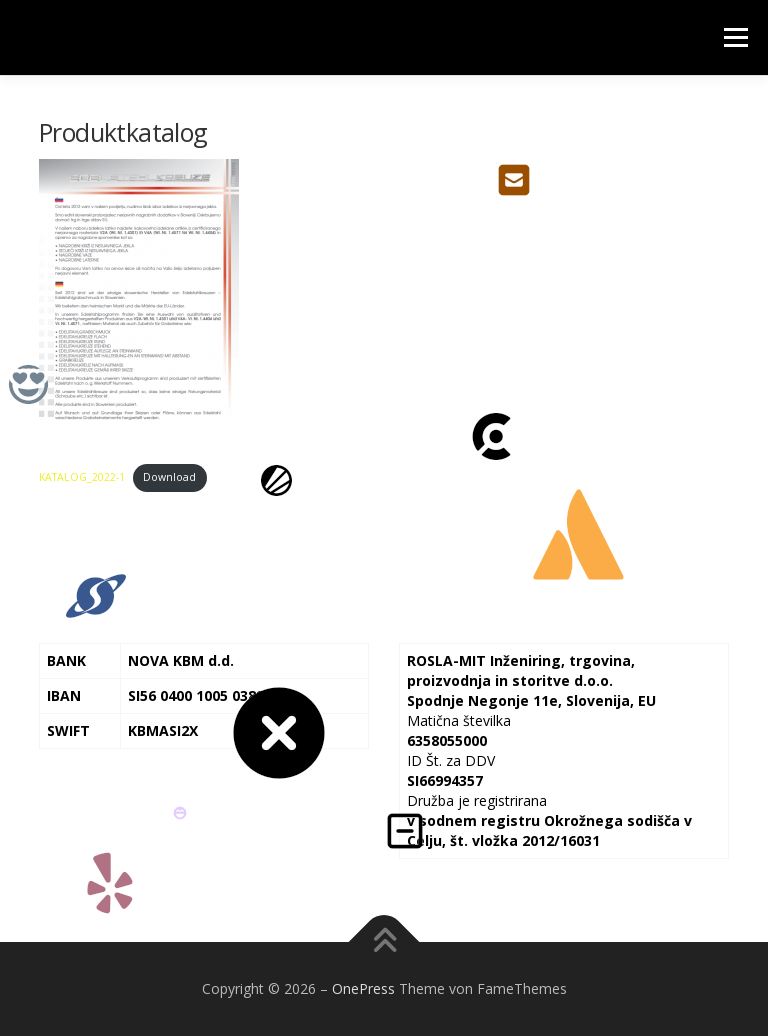 This screenshot has width=768, height=1036. Describe the element at coordinates (279, 733) in the screenshot. I see `close or dismiss a dialog` at that location.